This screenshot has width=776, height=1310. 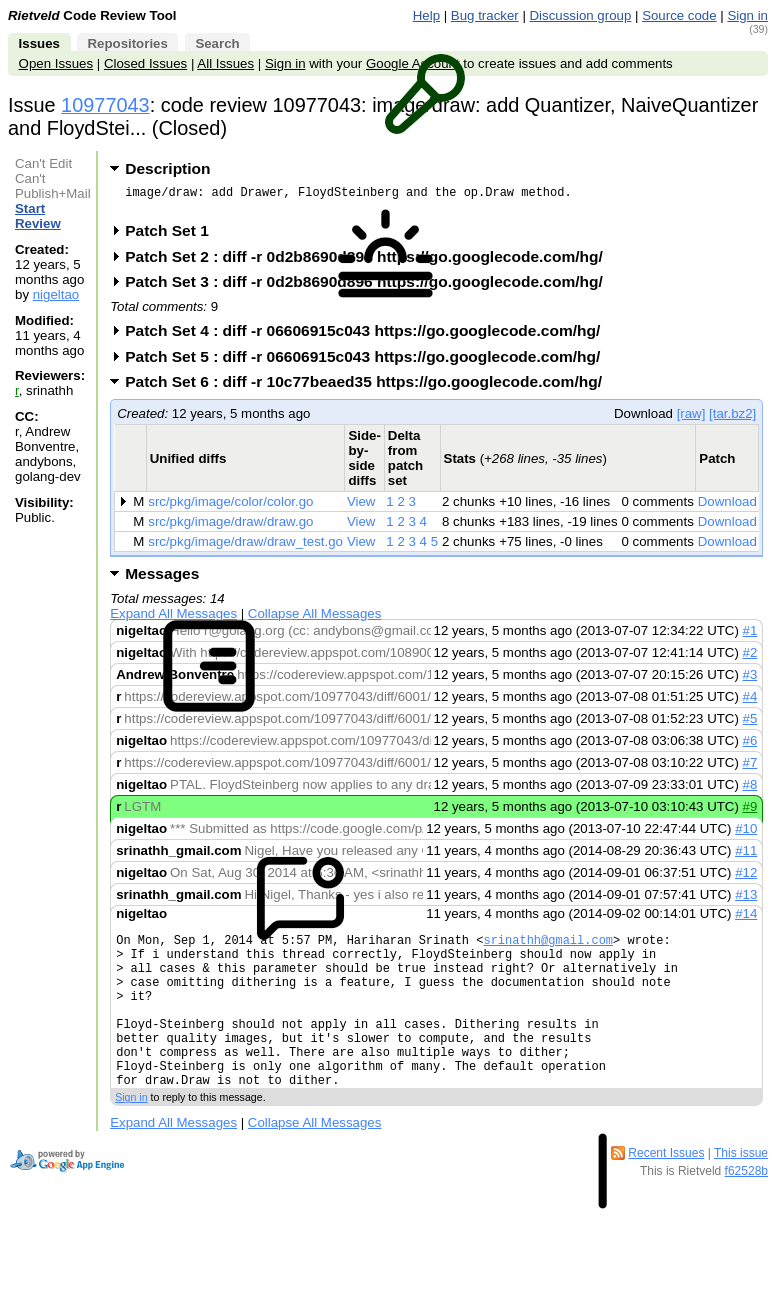 What do you see at coordinates (209, 666) in the screenshot?
I see `align content to the right middle of a container` at bounding box center [209, 666].